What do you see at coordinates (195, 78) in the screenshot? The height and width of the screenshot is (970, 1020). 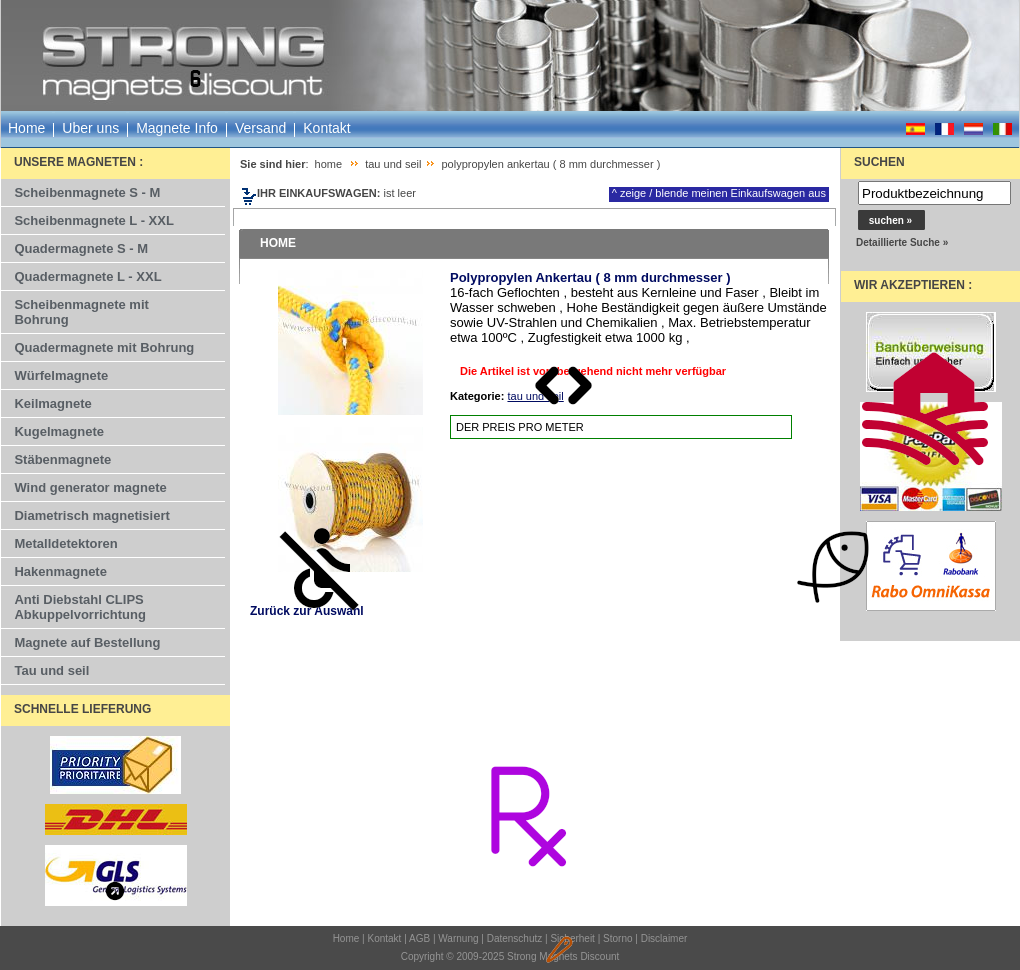 I see `indicates item number 6 in a list or sequence` at bounding box center [195, 78].